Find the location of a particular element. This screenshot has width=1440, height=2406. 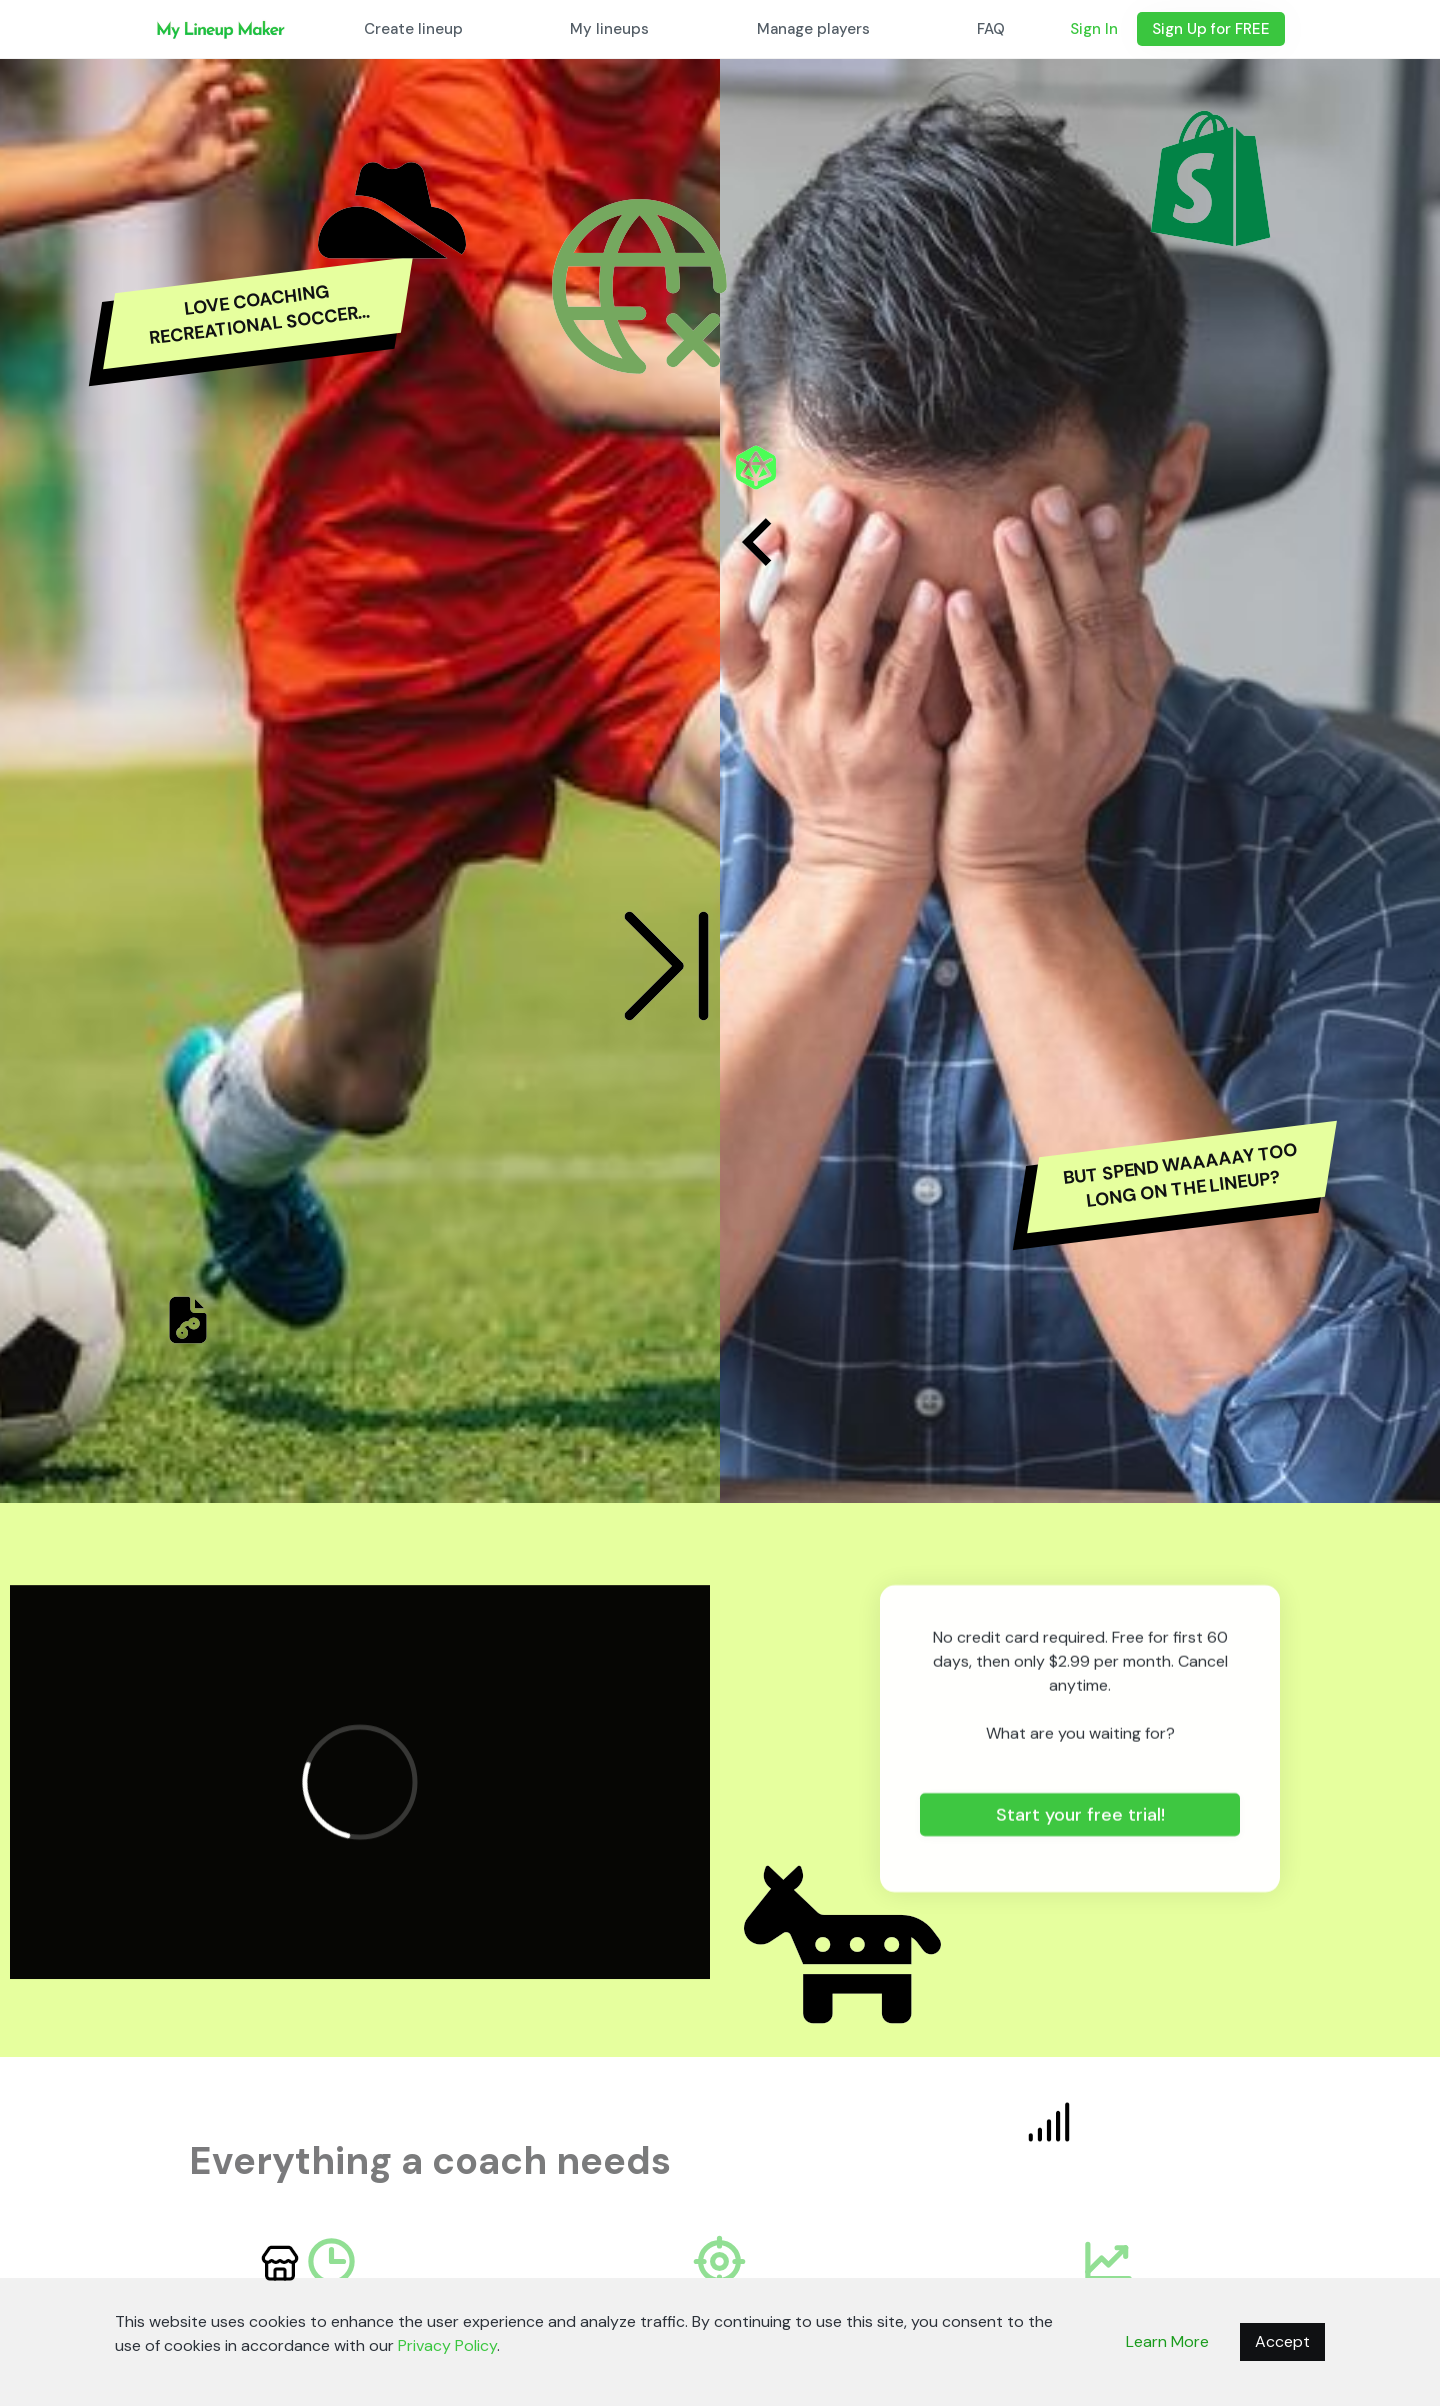

indicates full signal strength is located at coordinates (1049, 2122).